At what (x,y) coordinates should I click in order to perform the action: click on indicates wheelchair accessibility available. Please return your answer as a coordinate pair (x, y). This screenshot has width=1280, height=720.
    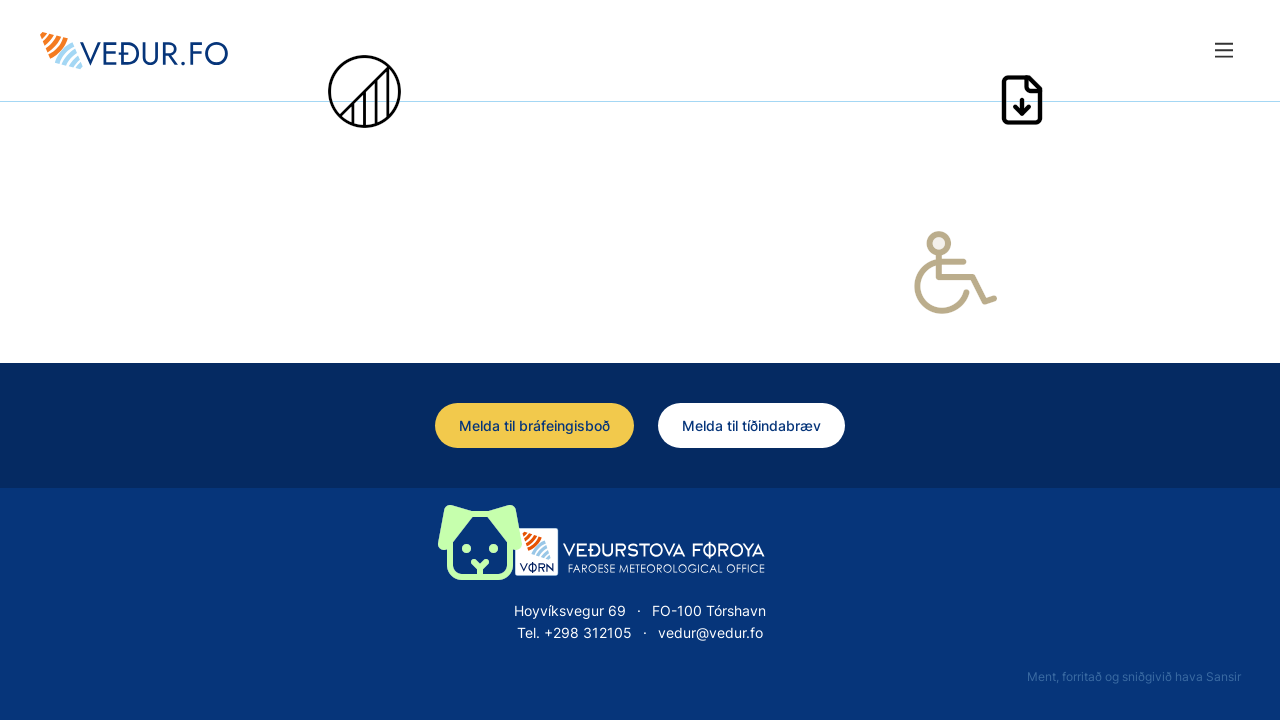
    Looking at the image, I should click on (948, 274).